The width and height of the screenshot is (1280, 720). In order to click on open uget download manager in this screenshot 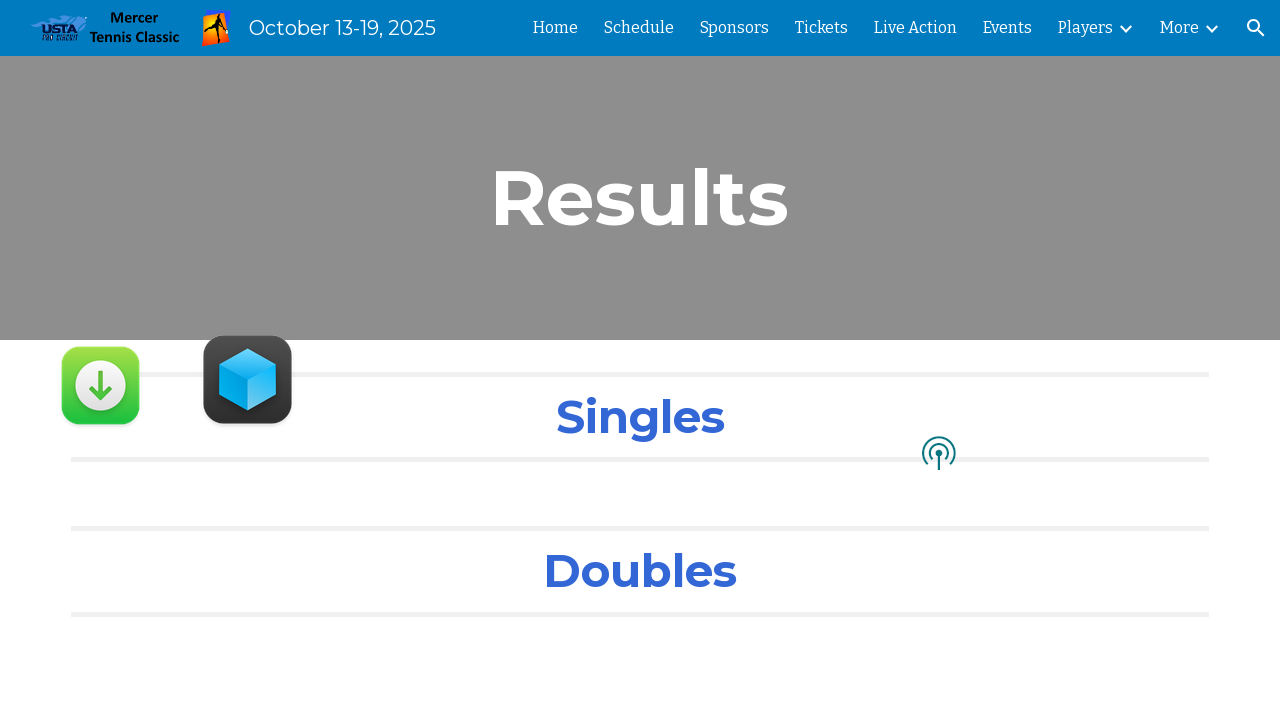, I will do `click(100, 385)`.